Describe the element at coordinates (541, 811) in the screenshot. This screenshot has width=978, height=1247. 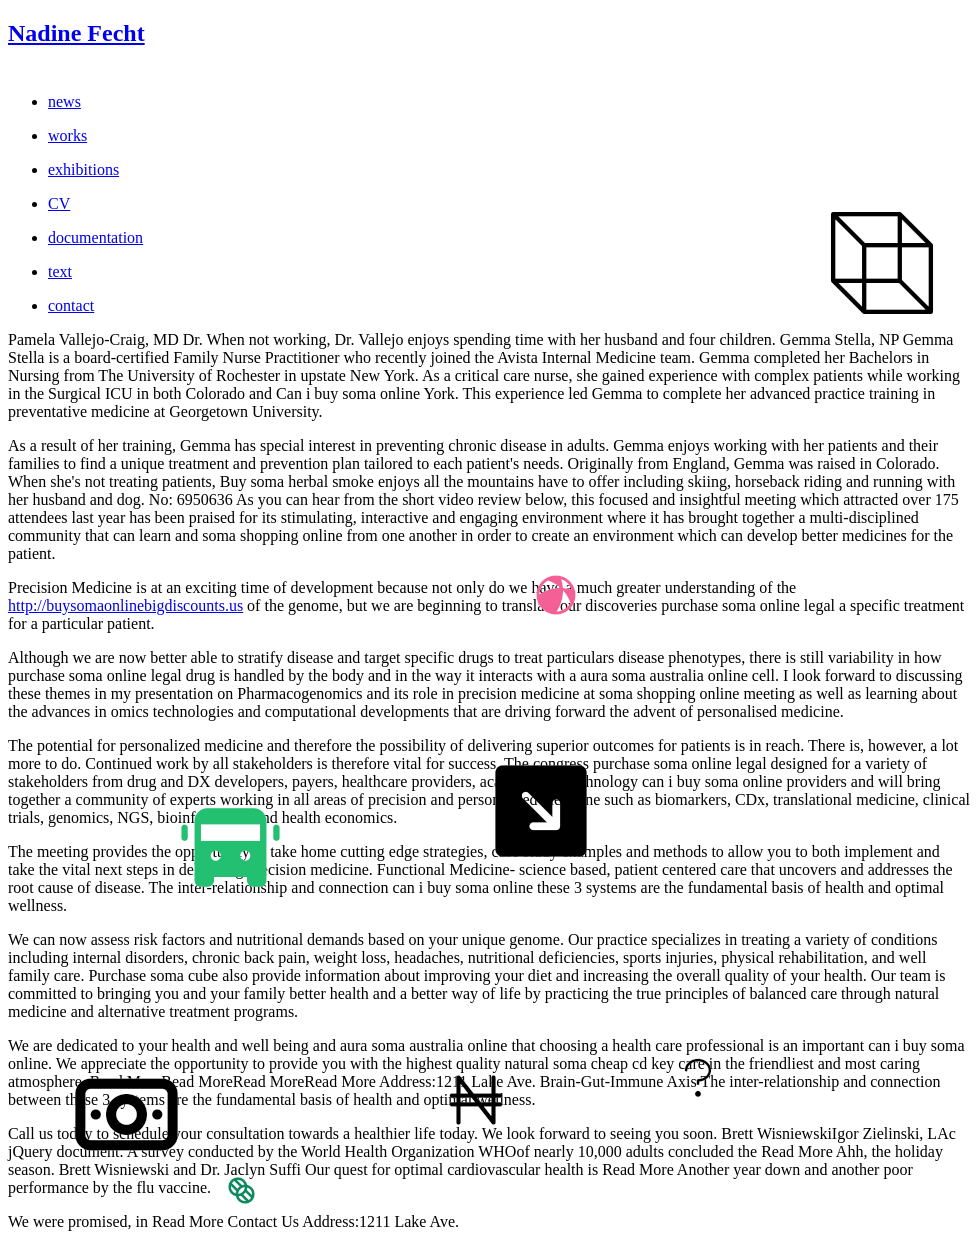
I see `navigate to the bottom-right section` at that location.